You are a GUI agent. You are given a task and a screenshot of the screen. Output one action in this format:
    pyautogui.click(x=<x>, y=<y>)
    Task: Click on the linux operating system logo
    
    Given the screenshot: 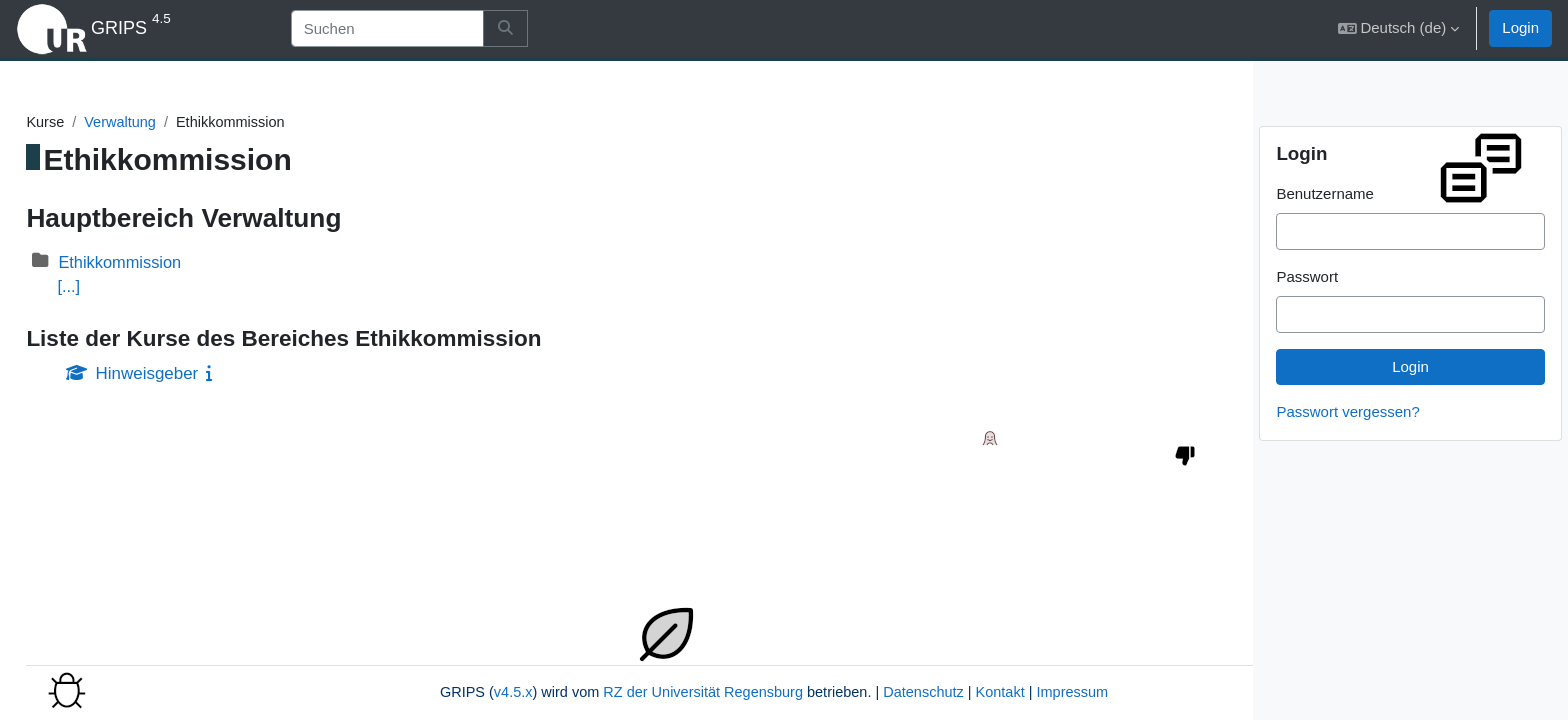 What is the action you would take?
    pyautogui.click(x=990, y=439)
    